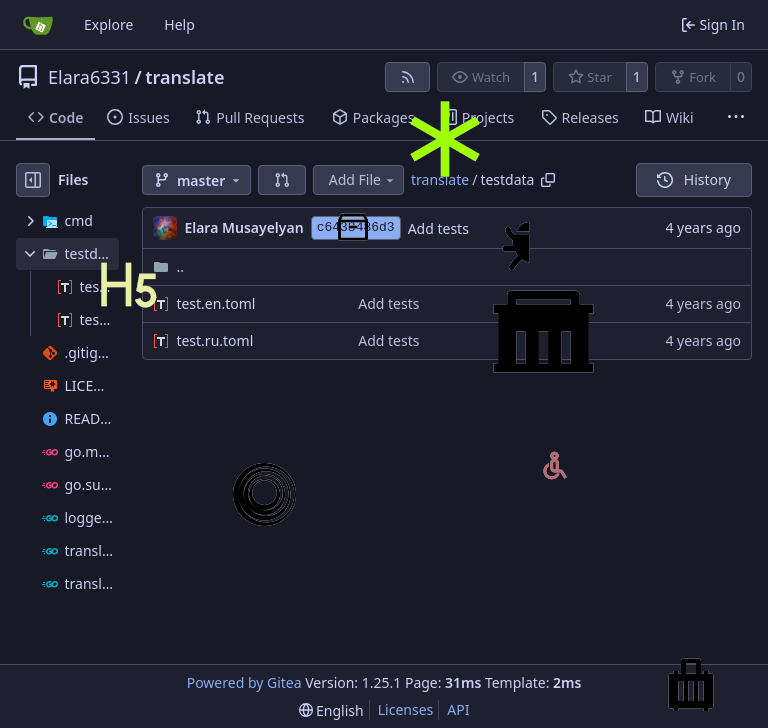 This screenshot has height=728, width=768. I want to click on indicates wheelchair accessible facilities, so click(554, 465).